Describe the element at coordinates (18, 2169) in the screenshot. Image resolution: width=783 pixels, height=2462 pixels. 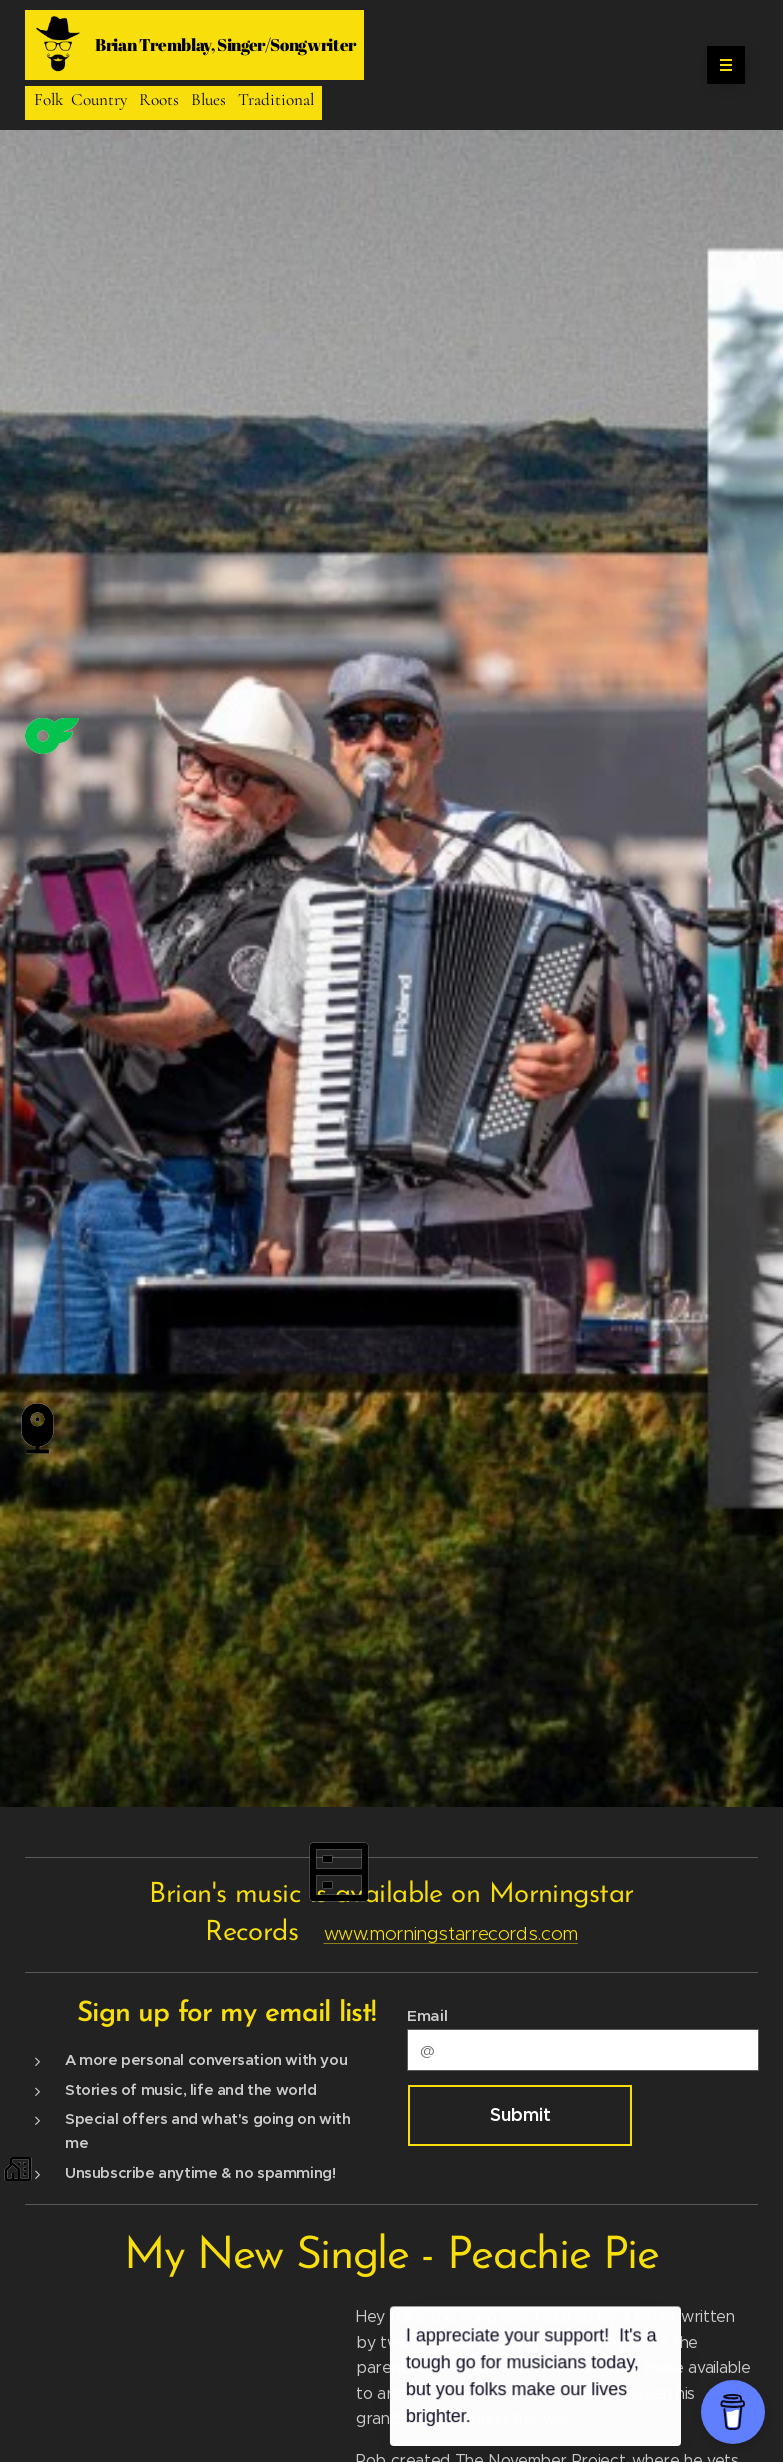
I see `access community or neighborhood features` at that location.